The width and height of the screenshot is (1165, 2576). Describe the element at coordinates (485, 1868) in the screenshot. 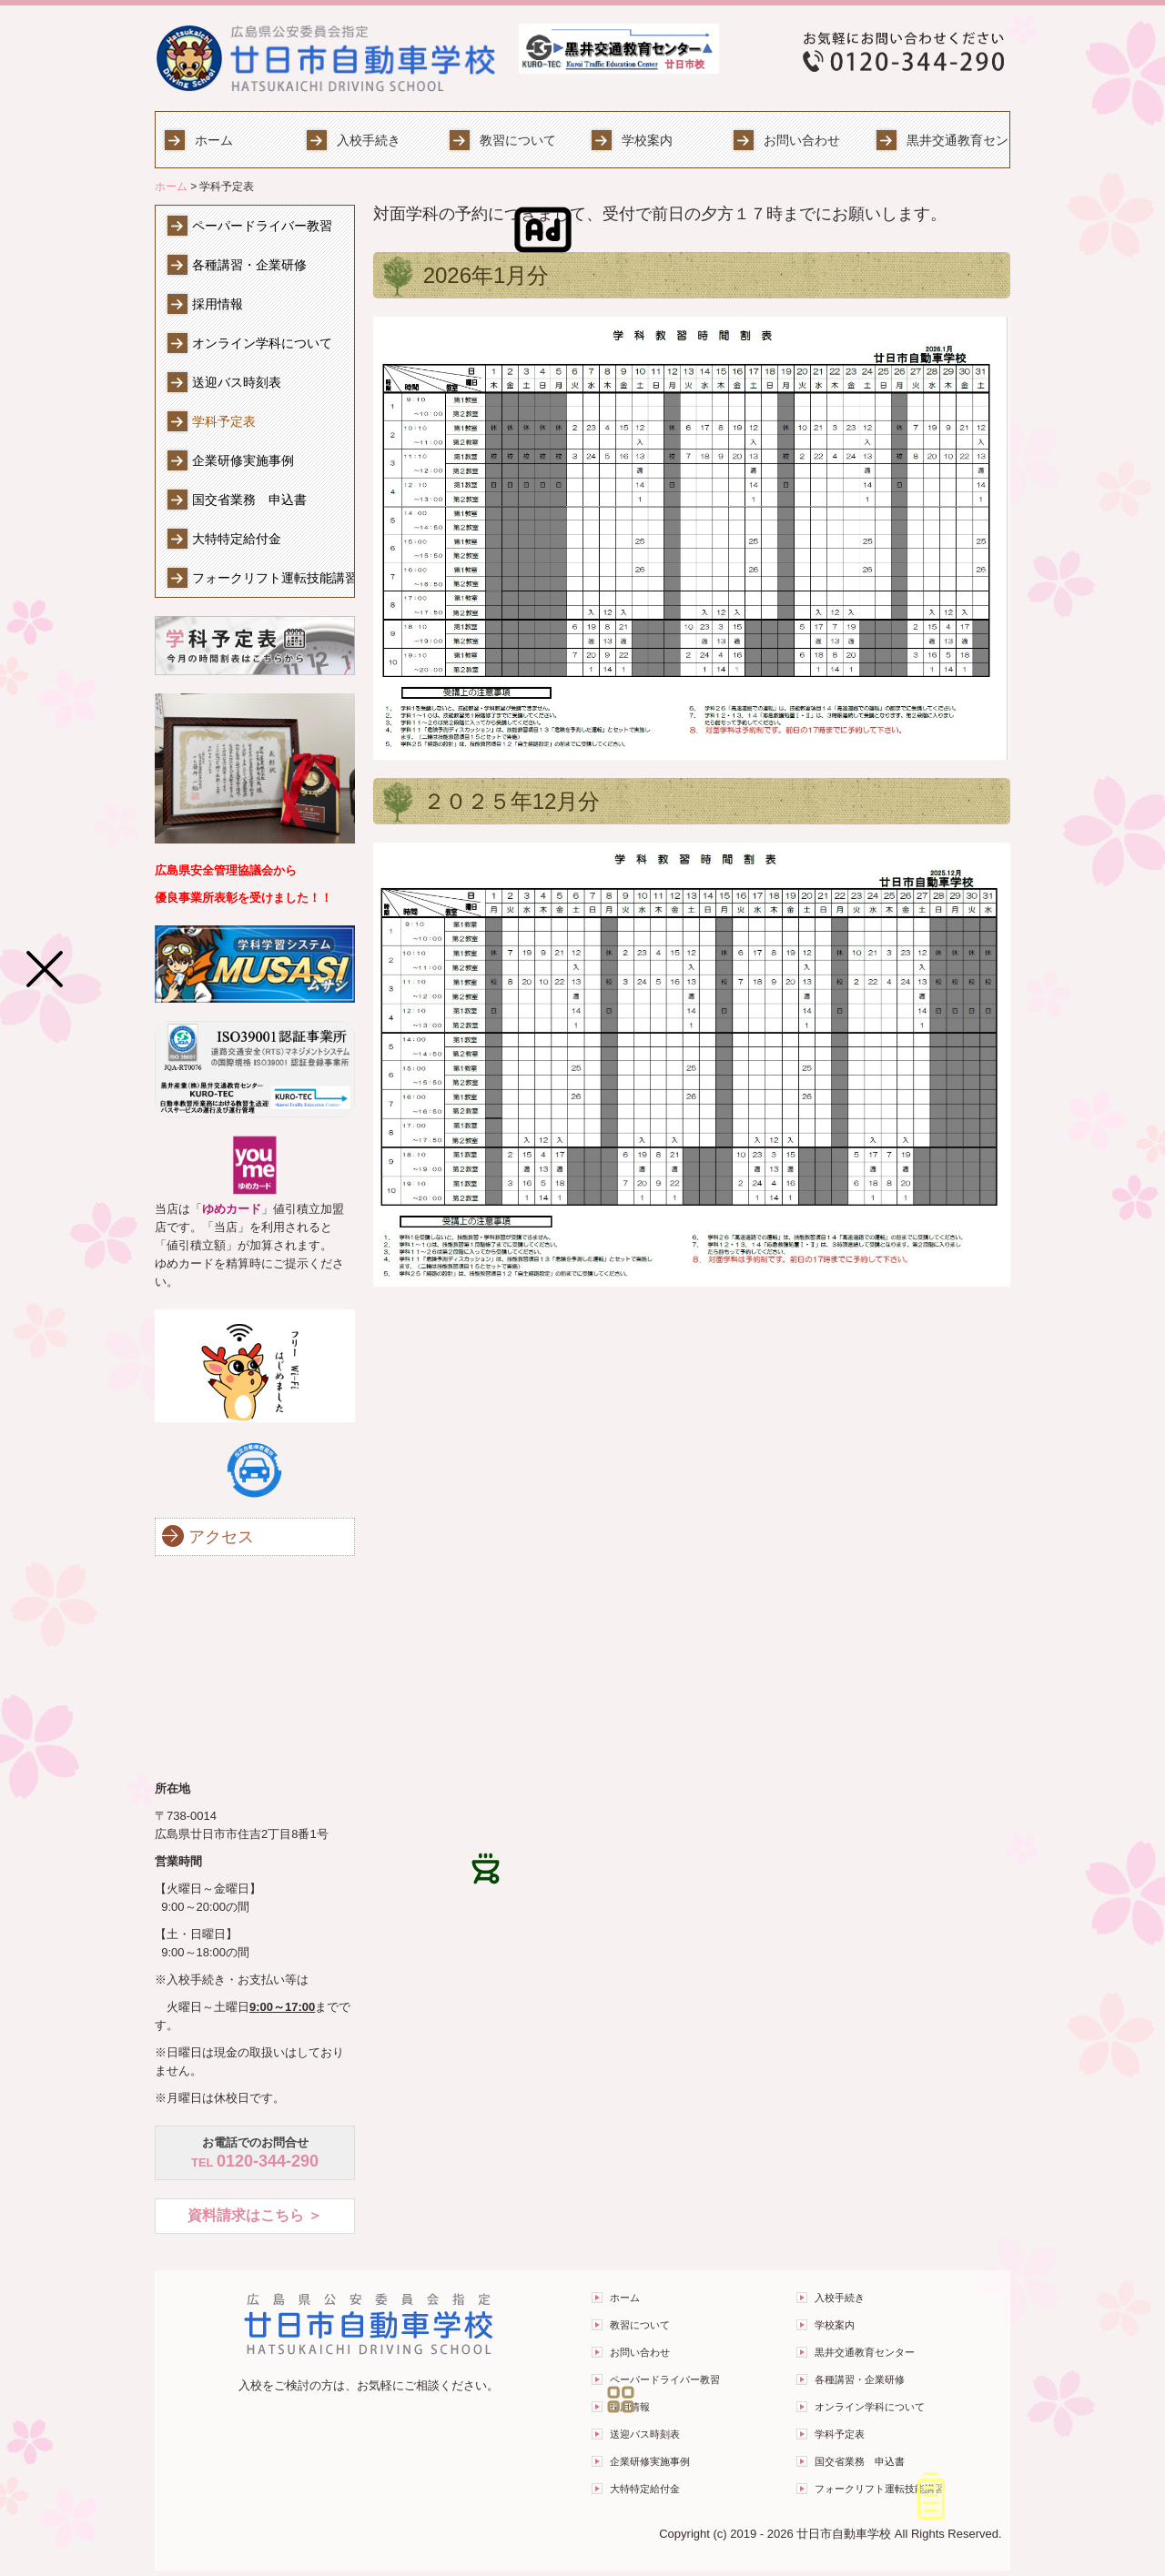

I see `access grill or barbecue settings` at that location.